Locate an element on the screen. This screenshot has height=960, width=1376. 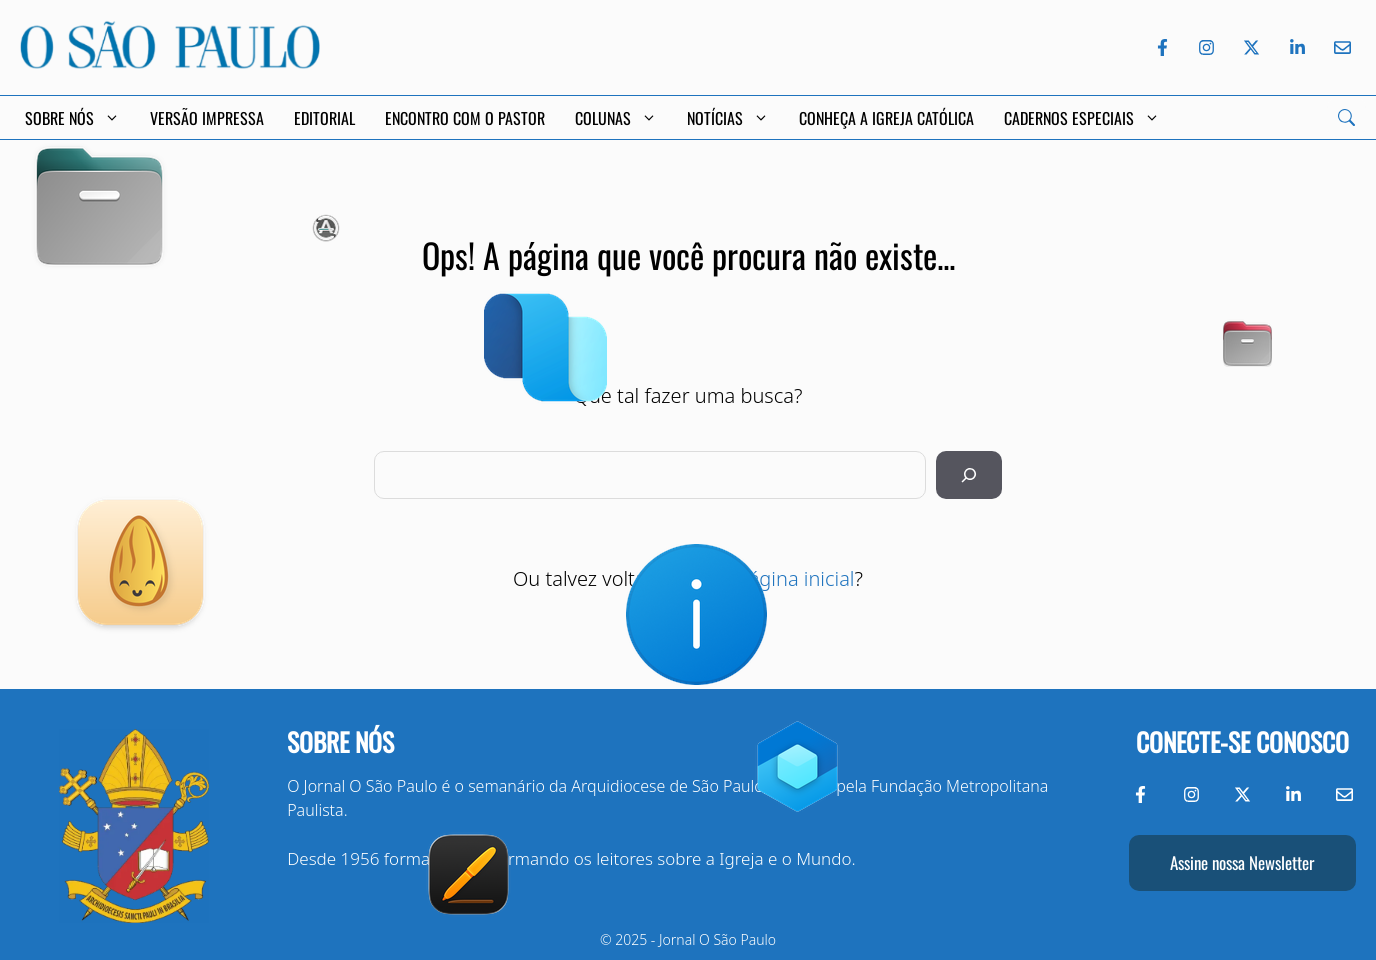
open the nautilus file manager is located at coordinates (1247, 343).